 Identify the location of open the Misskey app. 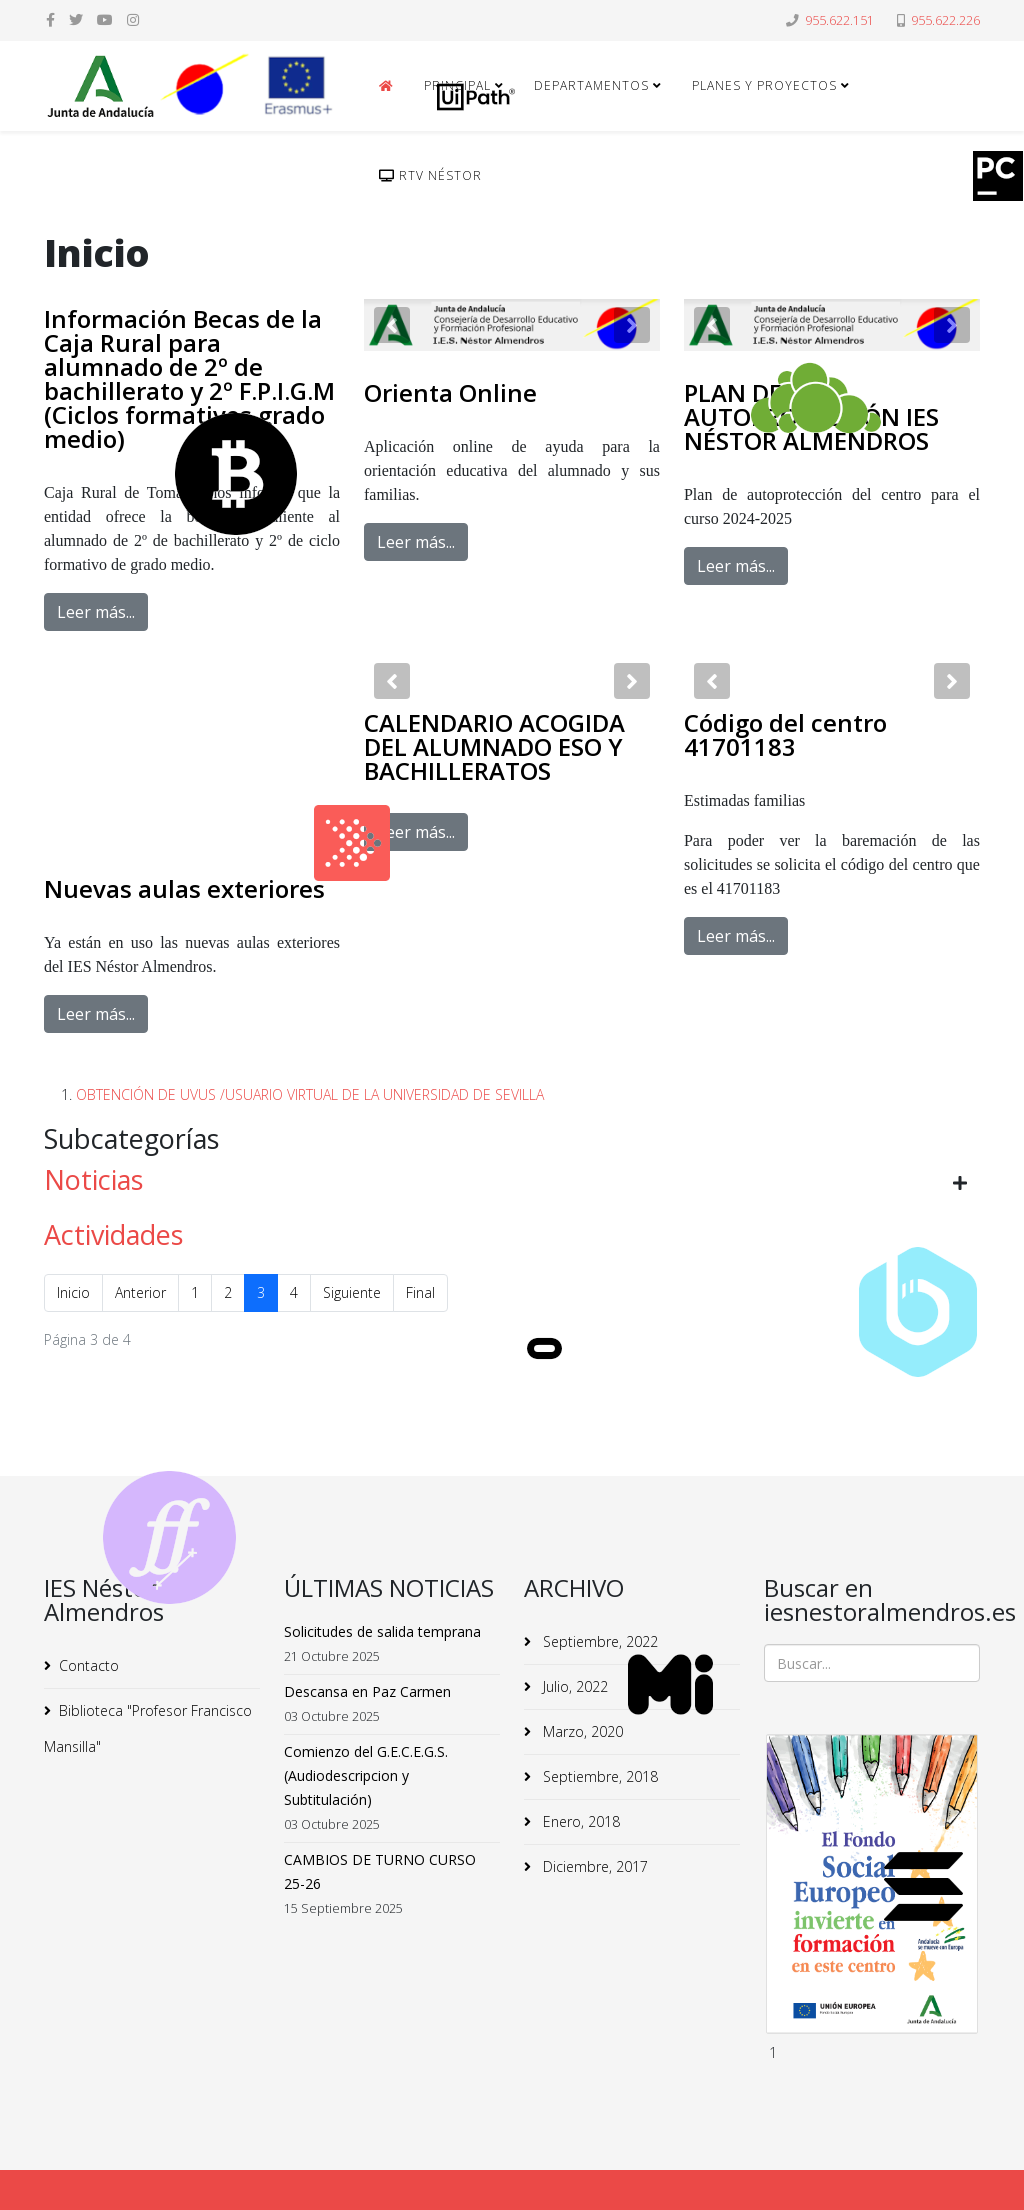
(670, 1684).